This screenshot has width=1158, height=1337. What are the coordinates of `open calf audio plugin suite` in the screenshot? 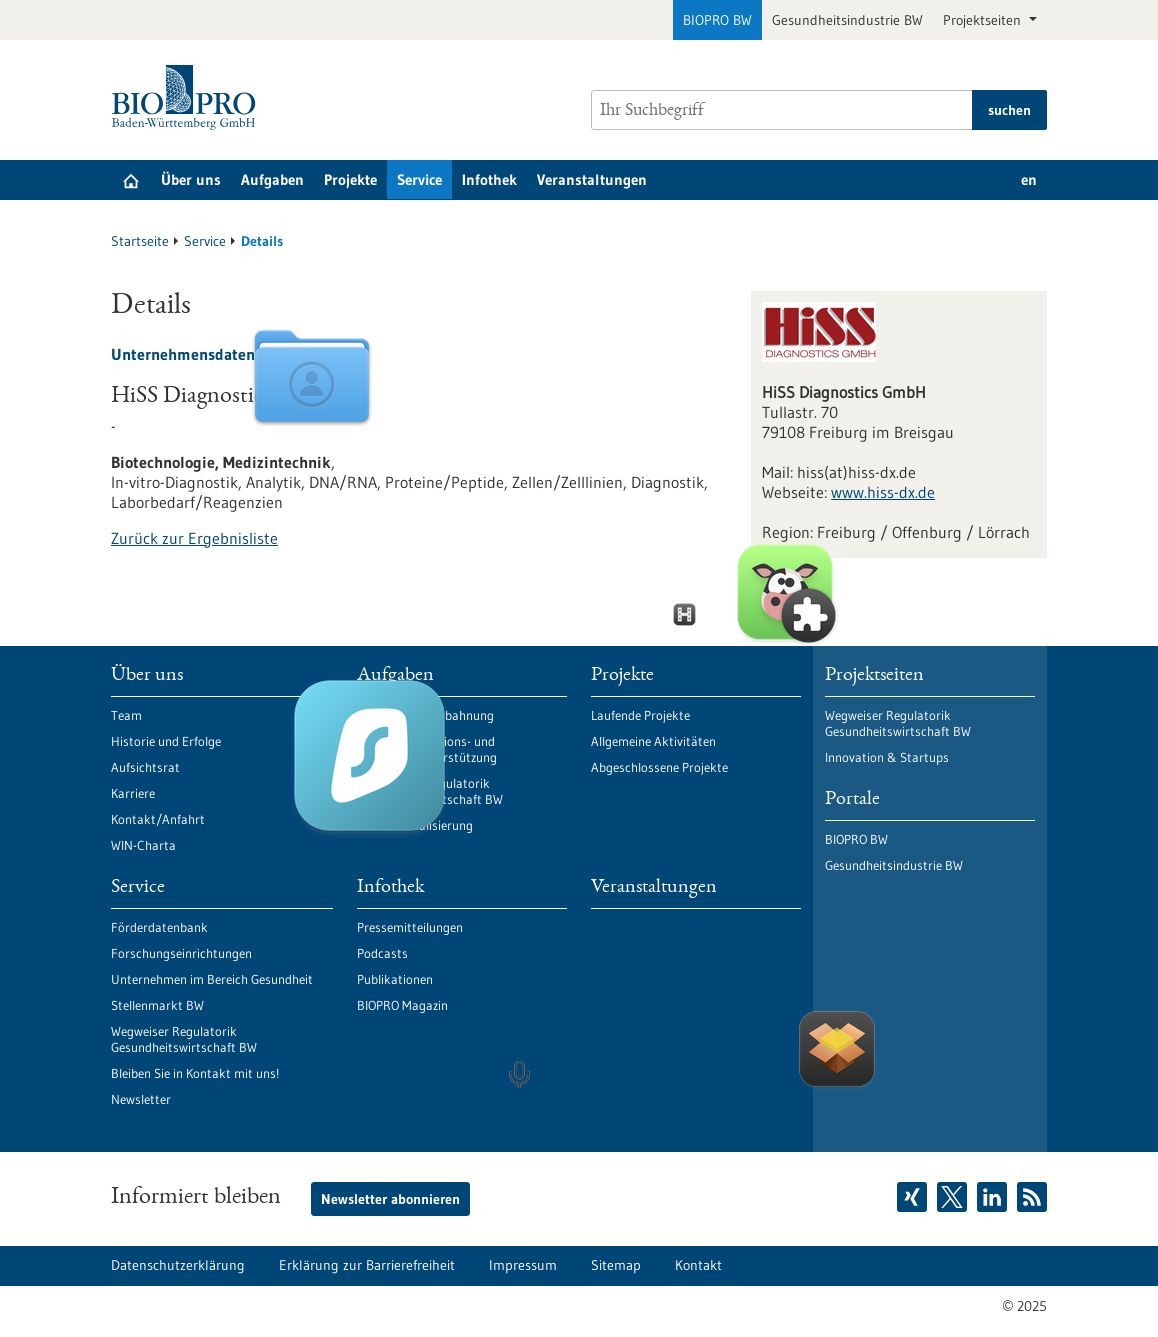 It's located at (785, 592).